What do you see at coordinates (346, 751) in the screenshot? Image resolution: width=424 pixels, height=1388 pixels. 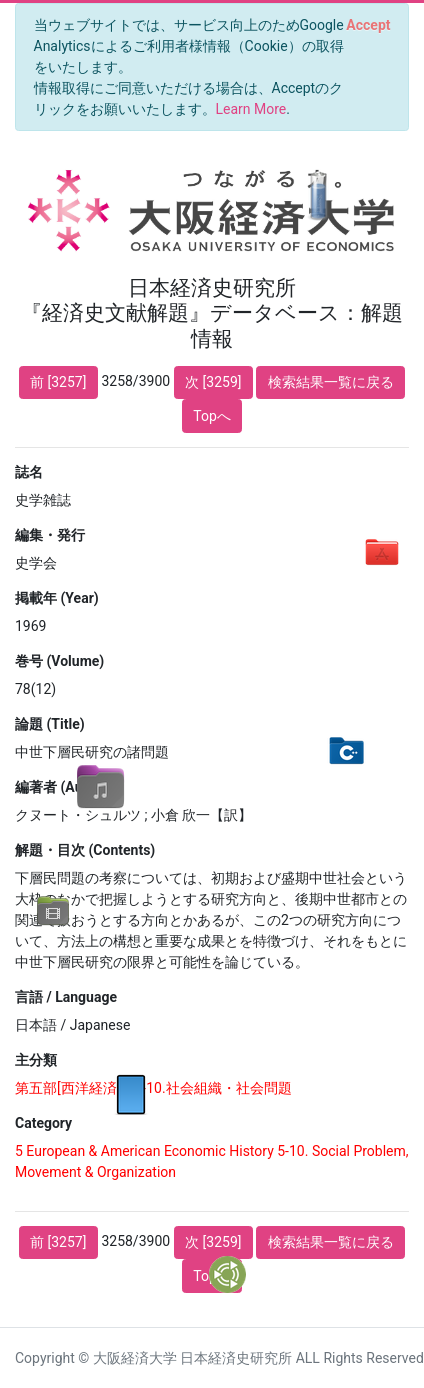 I see `open folder containing C++ project files` at bounding box center [346, 751].